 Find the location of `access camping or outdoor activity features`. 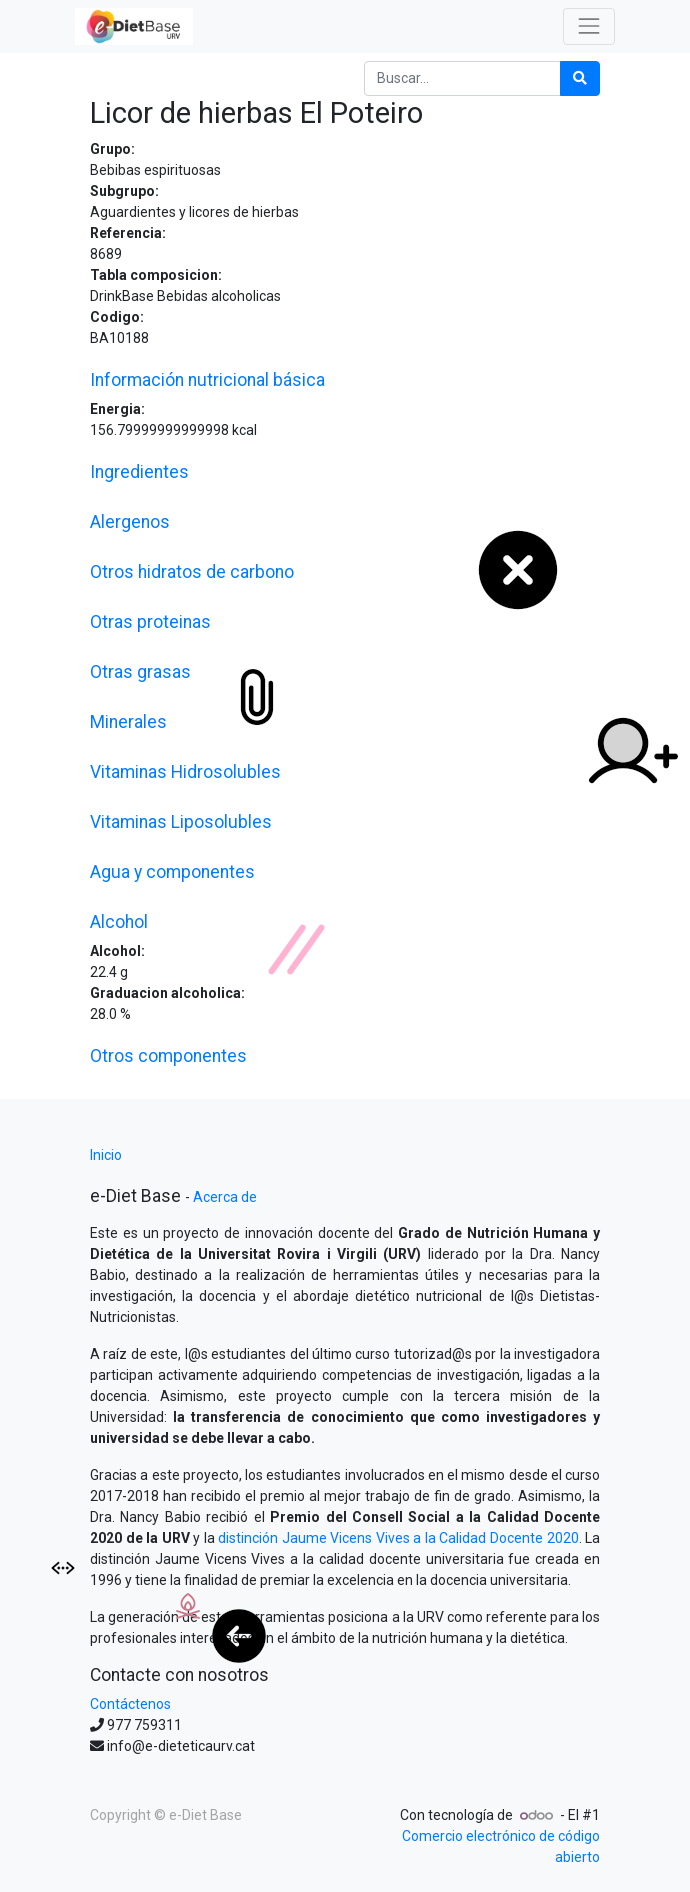

access camping or outdoor activity features is located at coordinates (188, 1606).